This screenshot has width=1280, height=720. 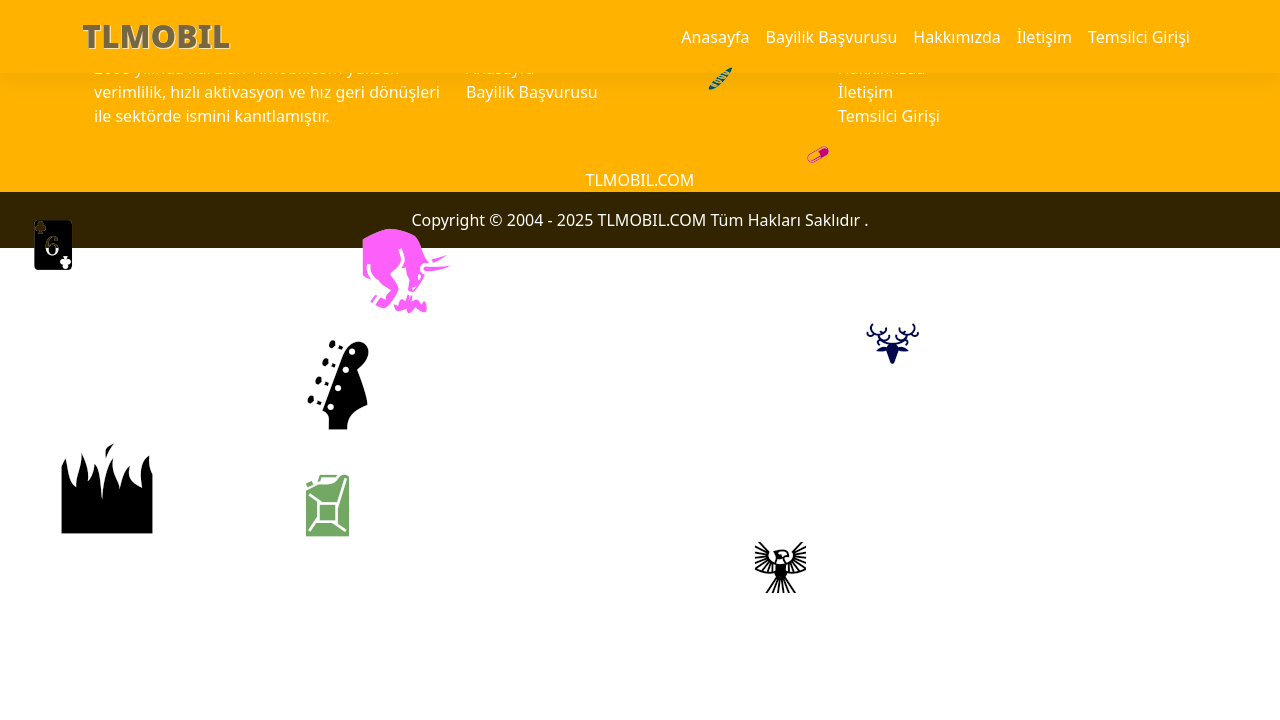 What do you see at coordinates (338, 384) in the screenshot?
I see `access bass guitar or music settings` at bounding box center [338, 384].